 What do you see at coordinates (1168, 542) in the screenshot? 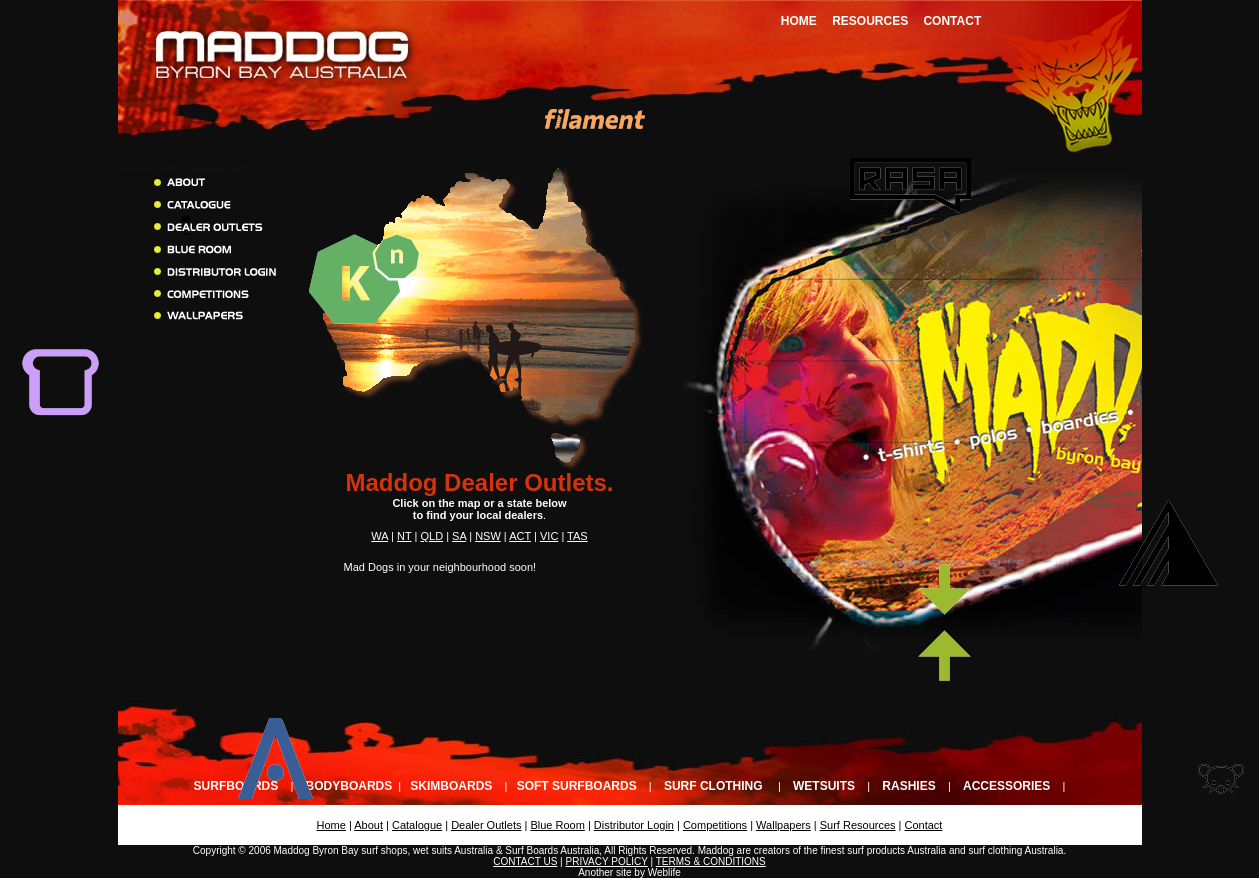
I see `exoscale cloud services logo` at bounding box center [1168, 542].